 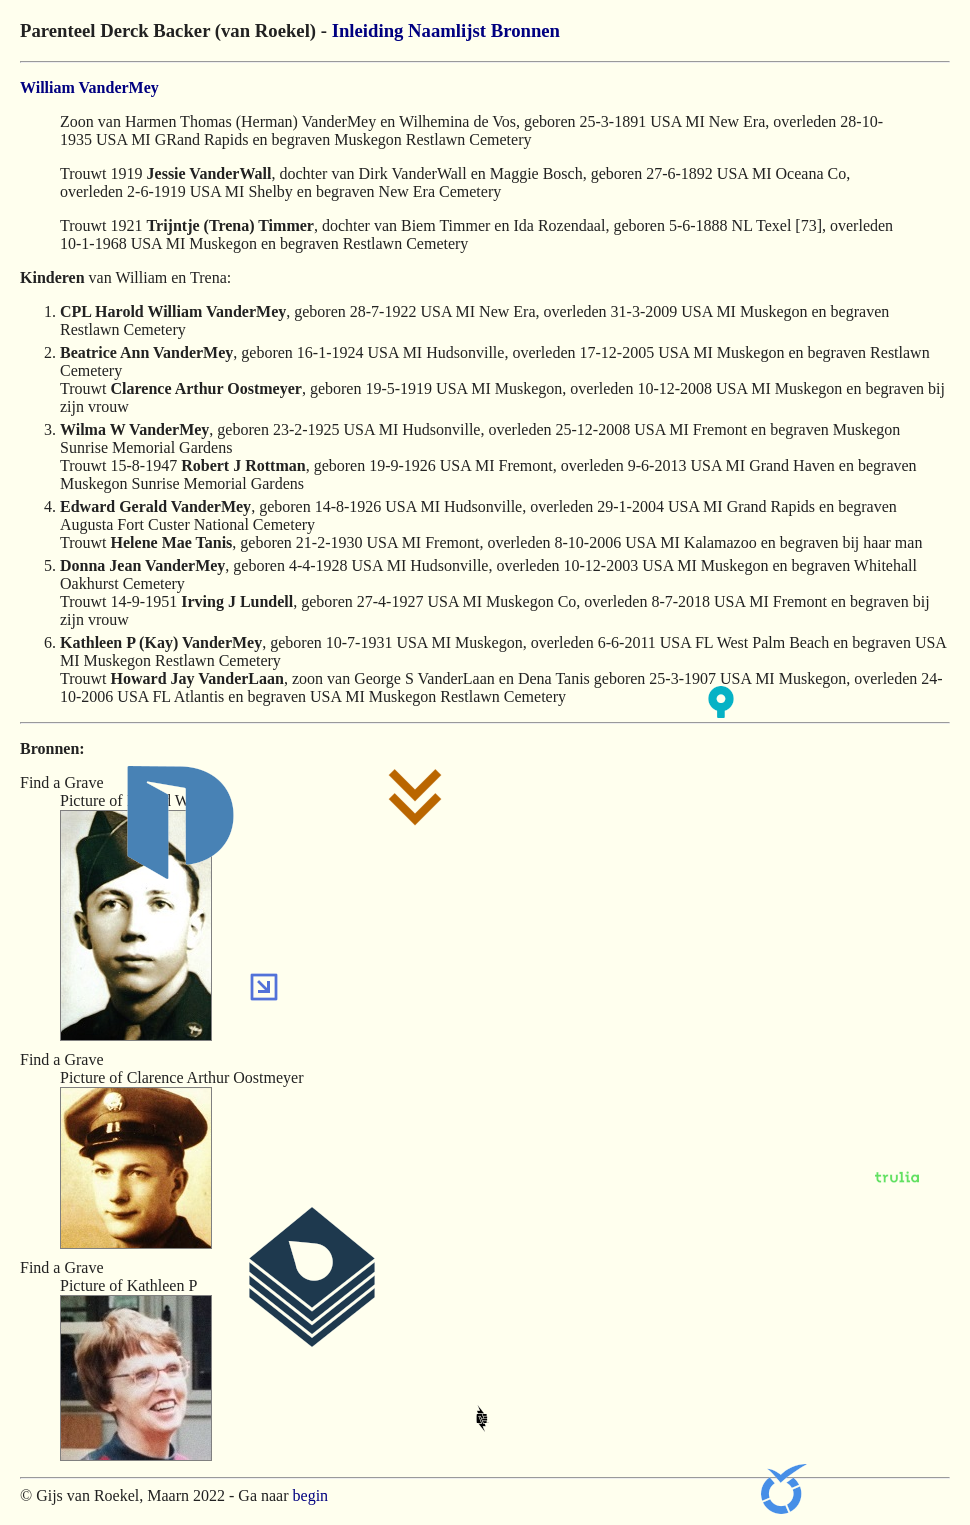 I want to click on open dictionary.com app, so click(x=180, y=822).